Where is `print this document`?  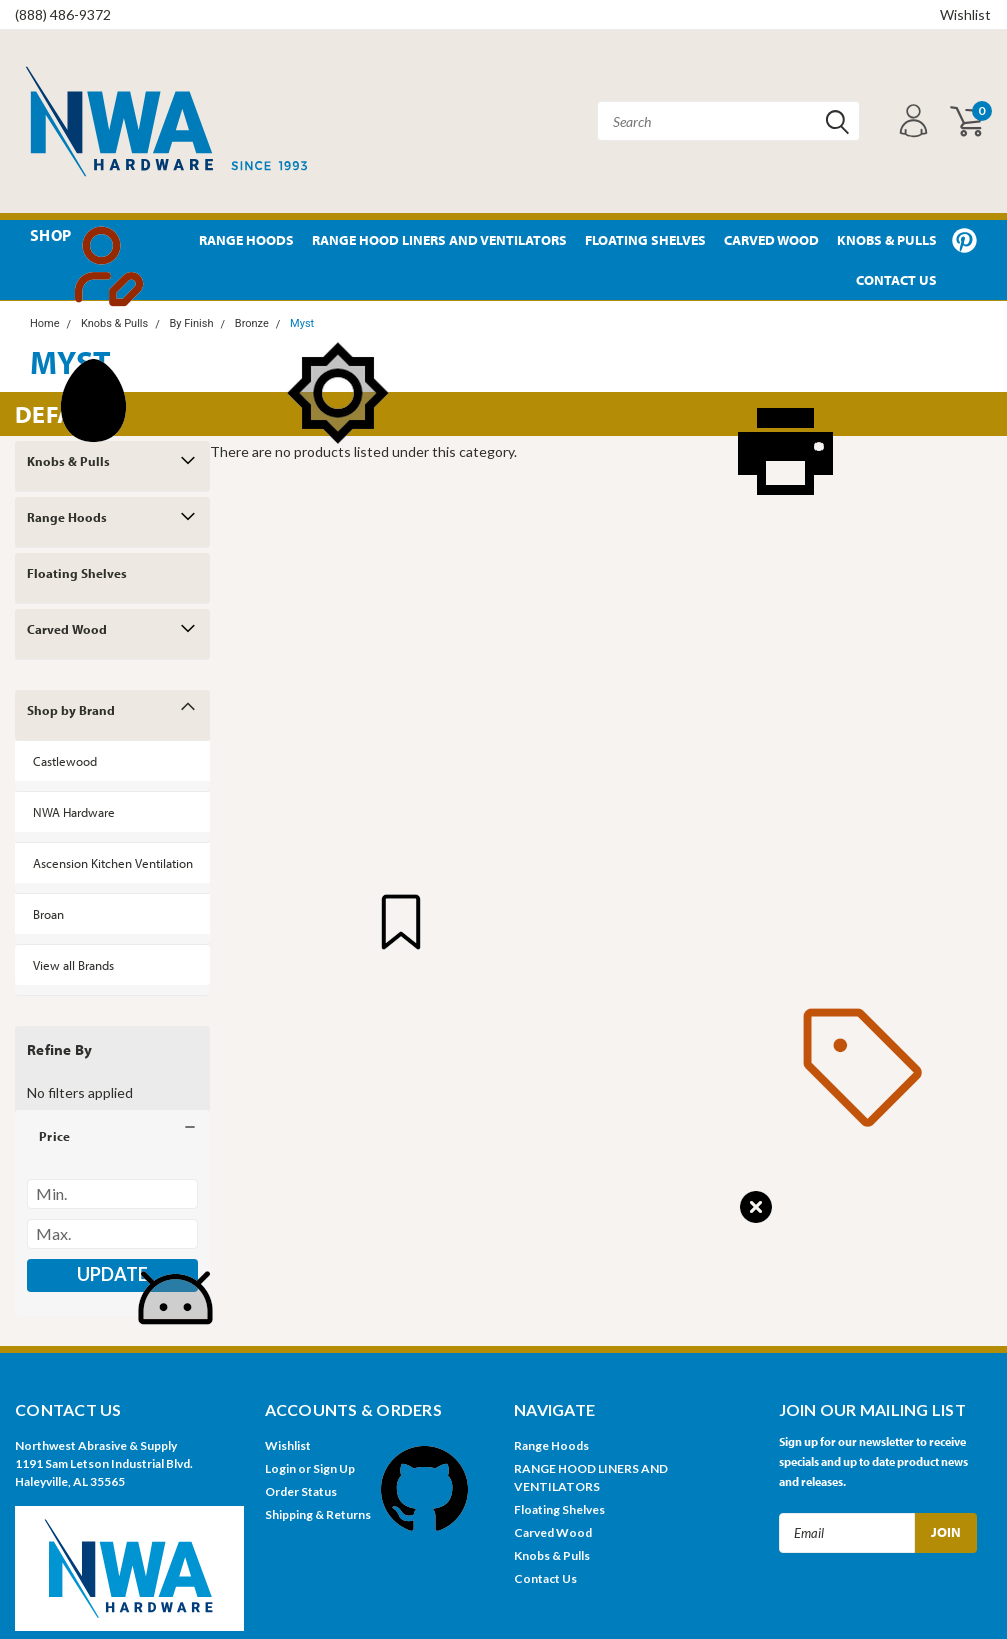 print this document is located at coordinates (785, 451).